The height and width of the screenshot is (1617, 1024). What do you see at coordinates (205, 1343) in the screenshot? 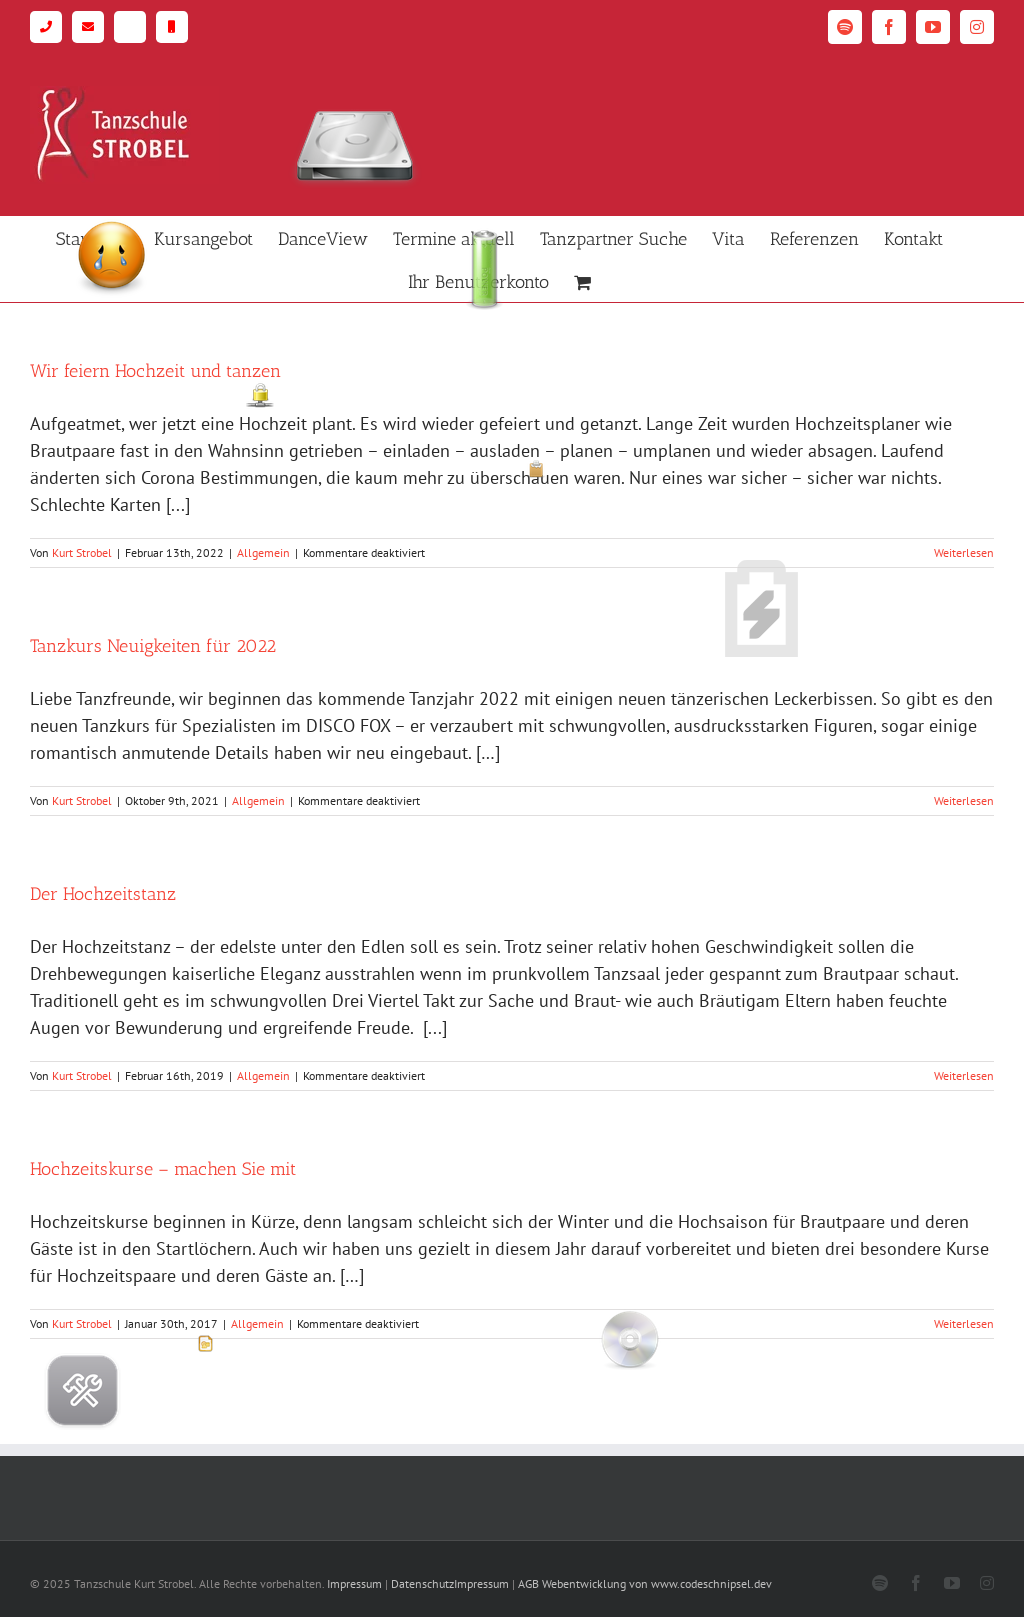
I see `open a graphics template file` at bounding box center [205, 1343].